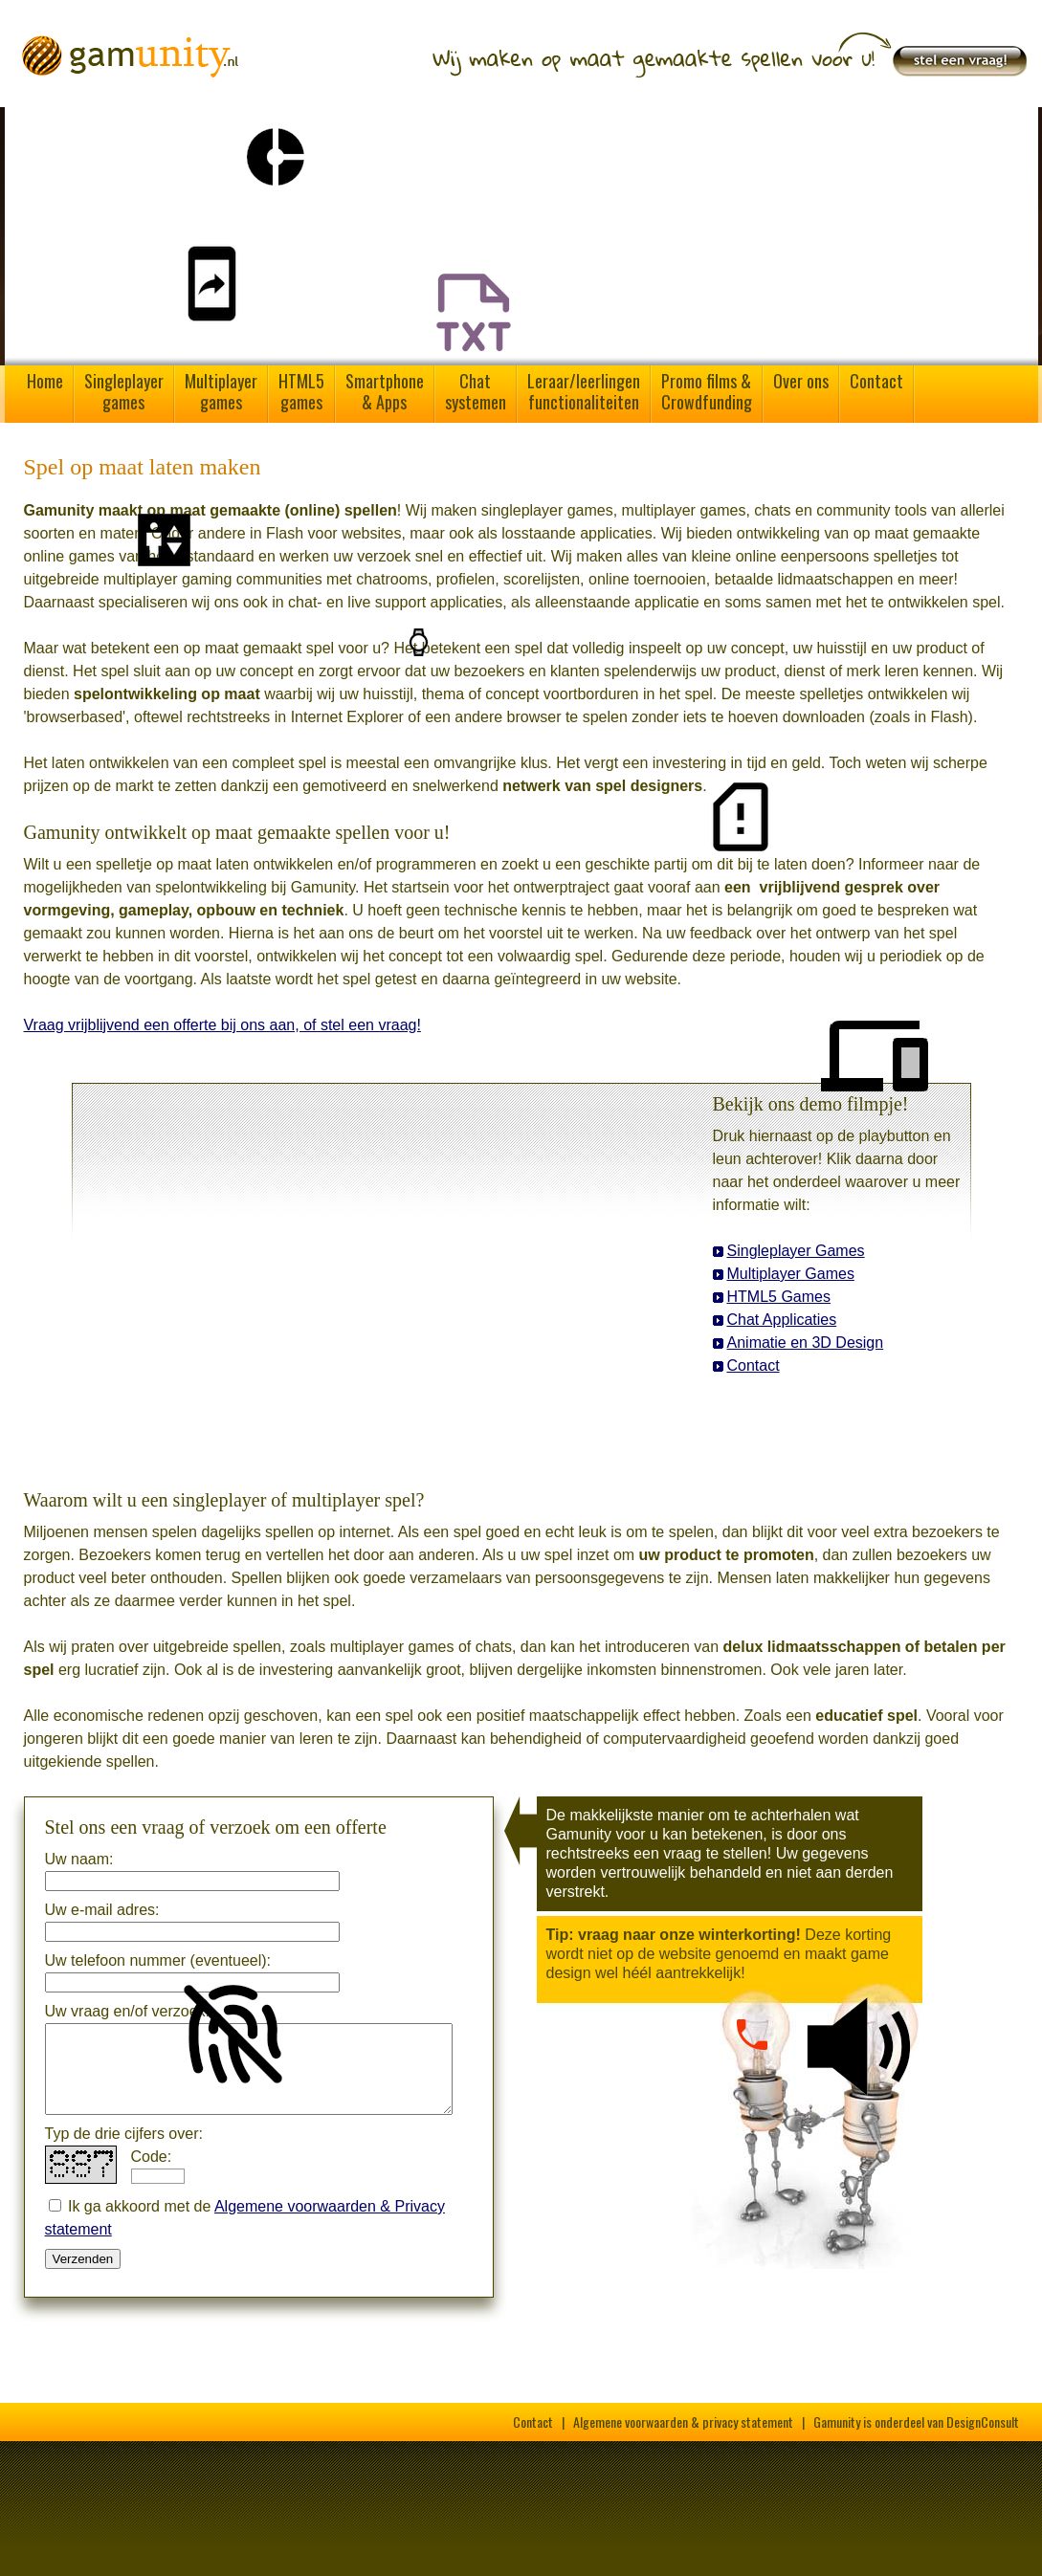  What do you see at coordinates (211, 283) in the screenshot?
I see `share your mobile screen with others` at bounding box center [211, 283].